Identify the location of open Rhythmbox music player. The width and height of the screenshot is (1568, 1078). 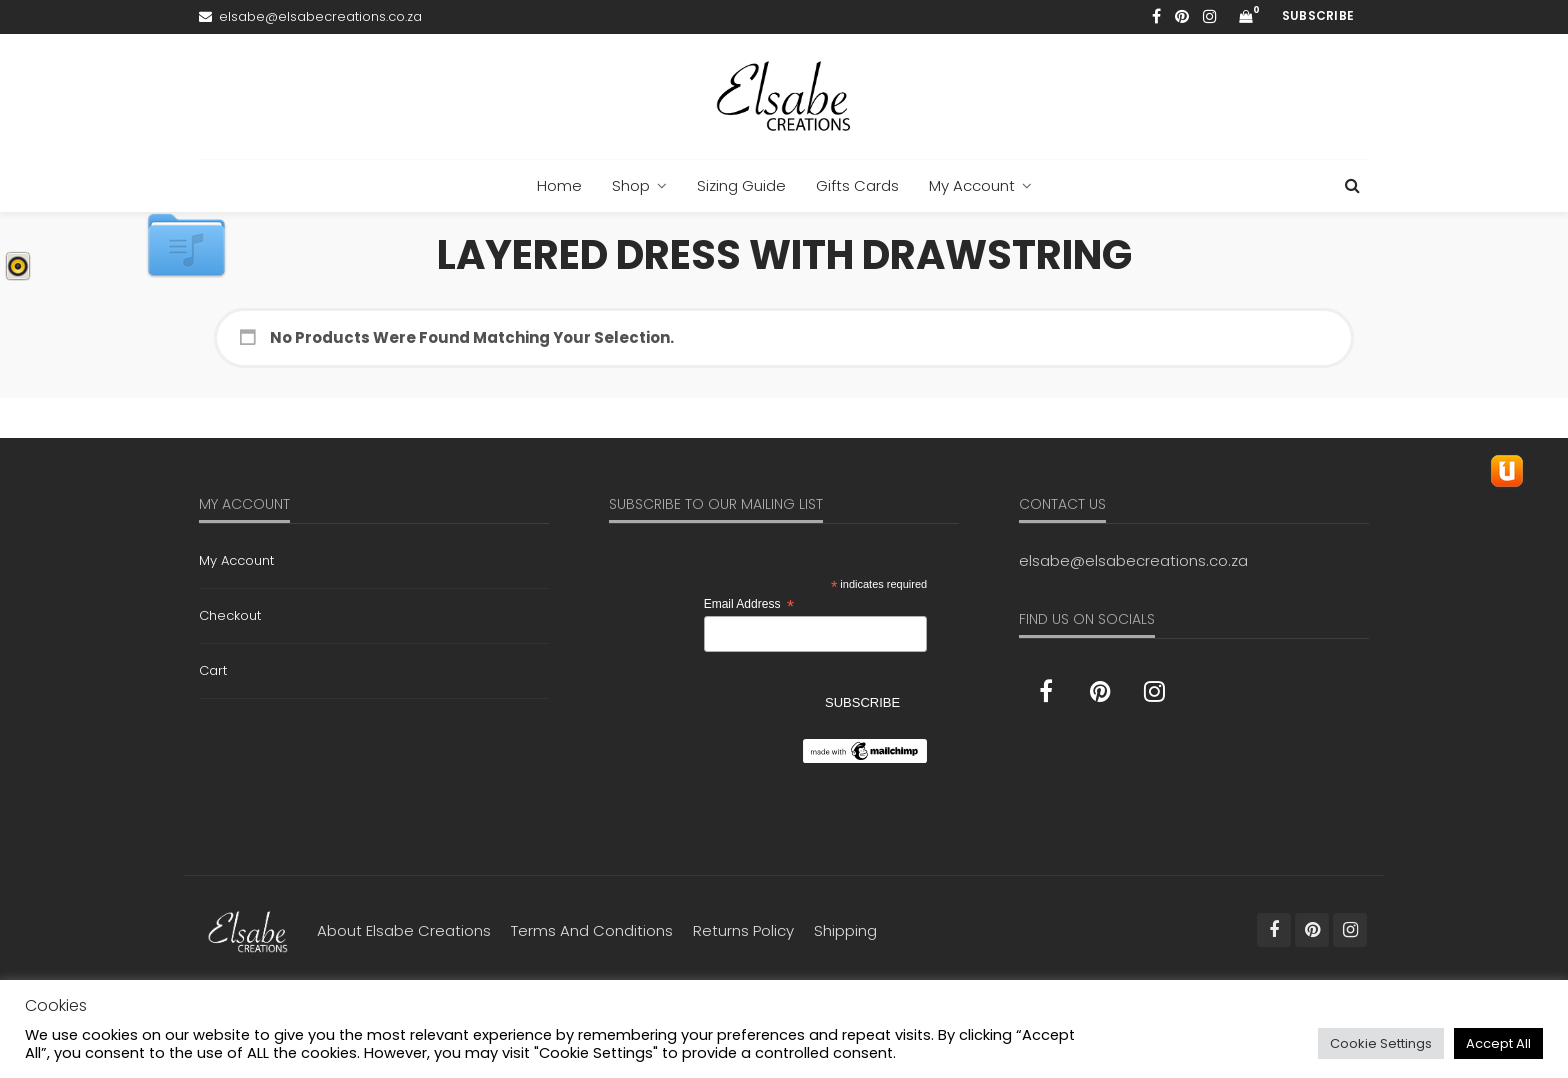
(18, 266).